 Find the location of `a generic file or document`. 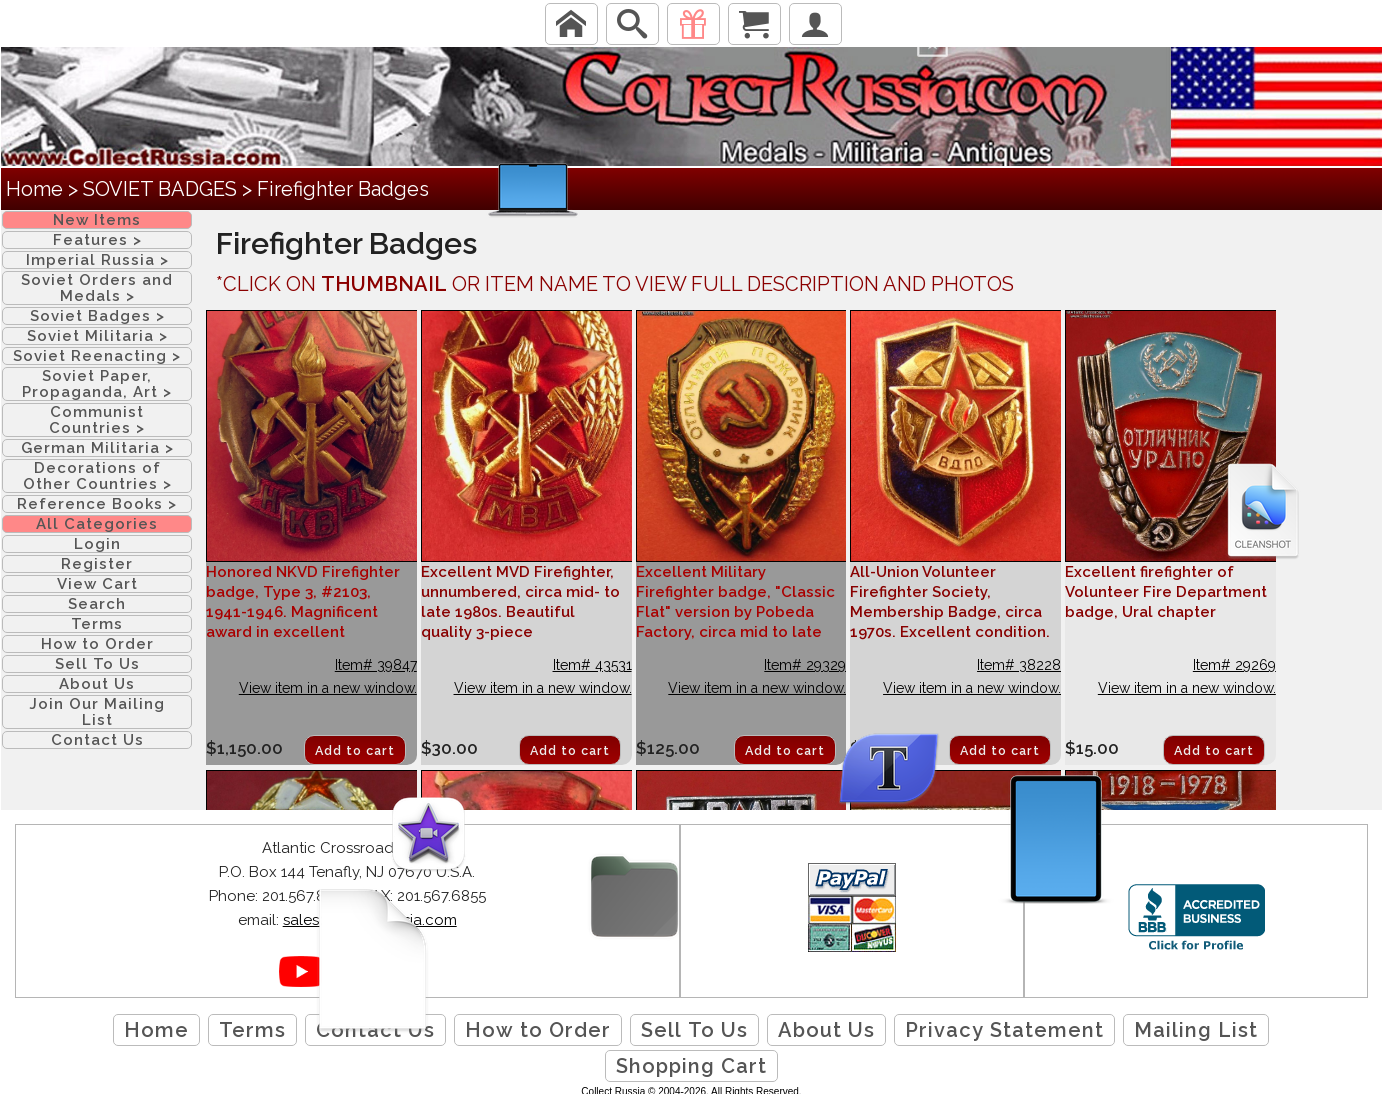

a generic file or document is located at coordinates (372, 962).